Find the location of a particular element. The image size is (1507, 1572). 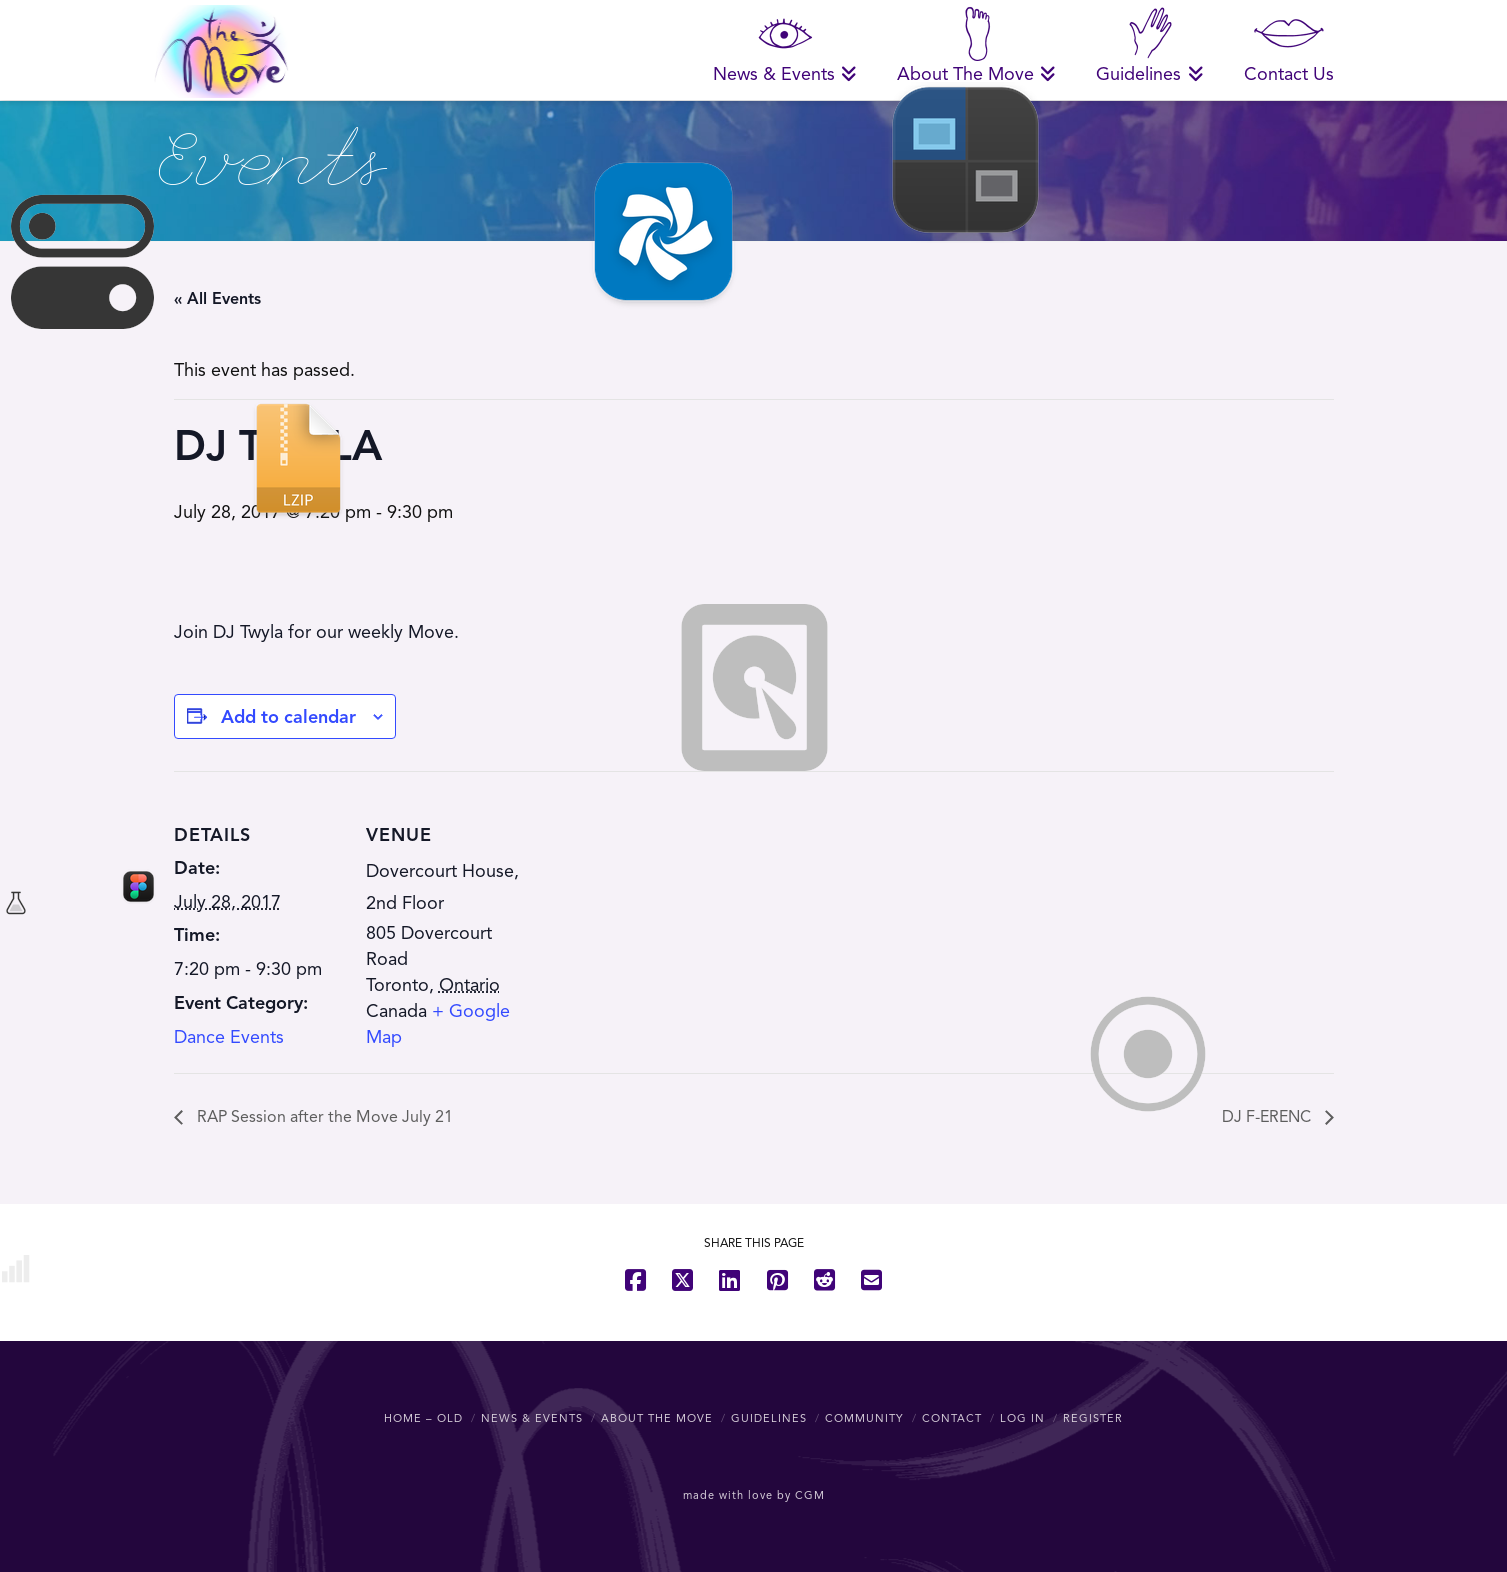

indicates no cellular signal available is located at coordinates (16, 1269).